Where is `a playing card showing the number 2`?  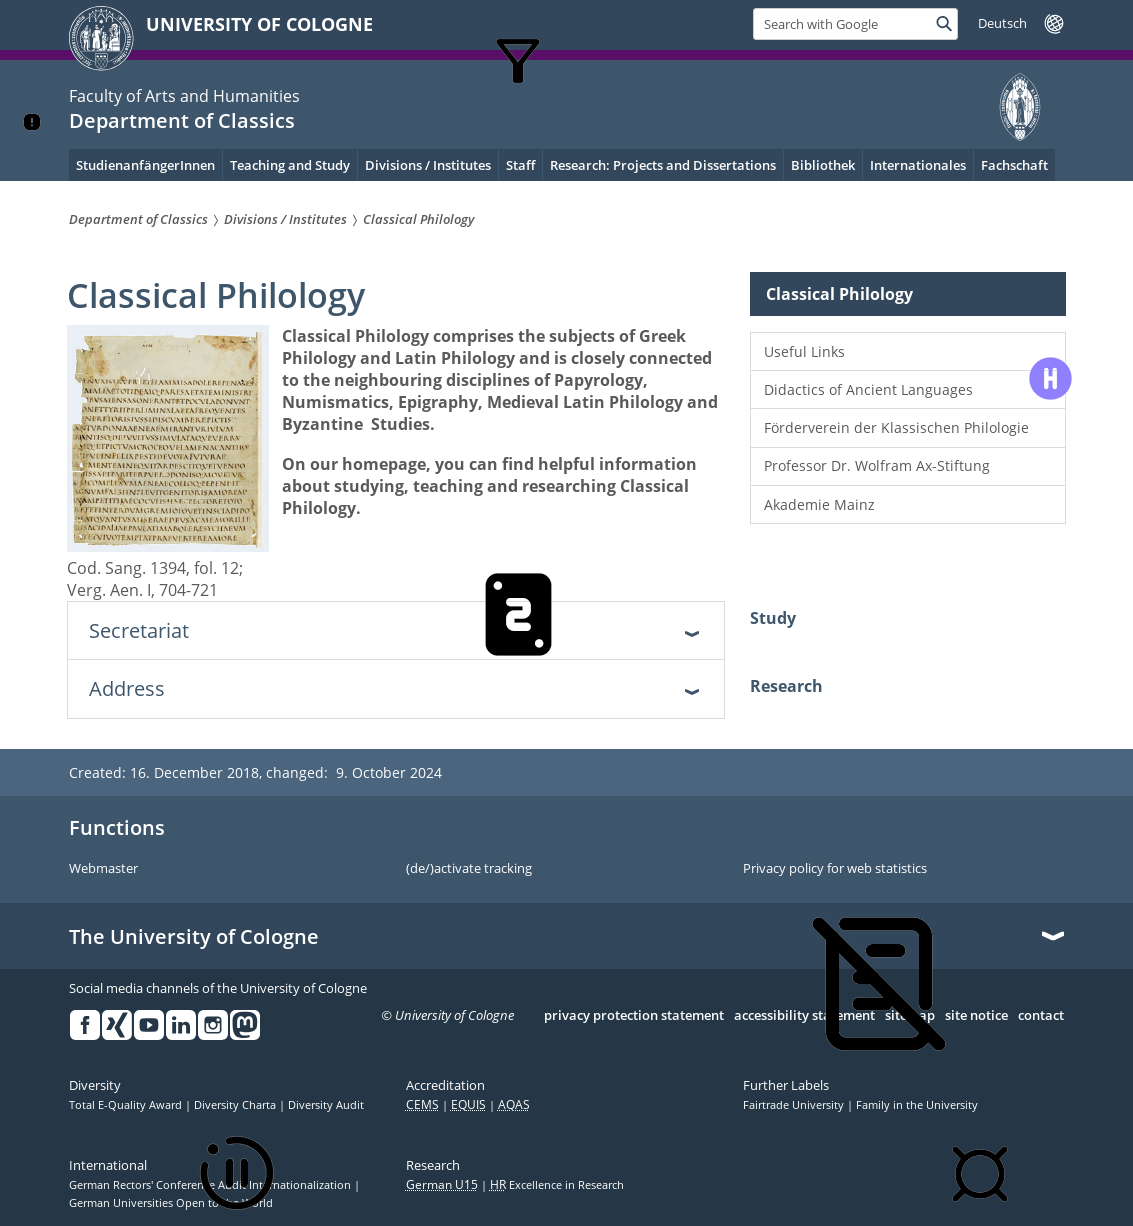
a playing card showing the number 2 is located at coordinates (518, 614).